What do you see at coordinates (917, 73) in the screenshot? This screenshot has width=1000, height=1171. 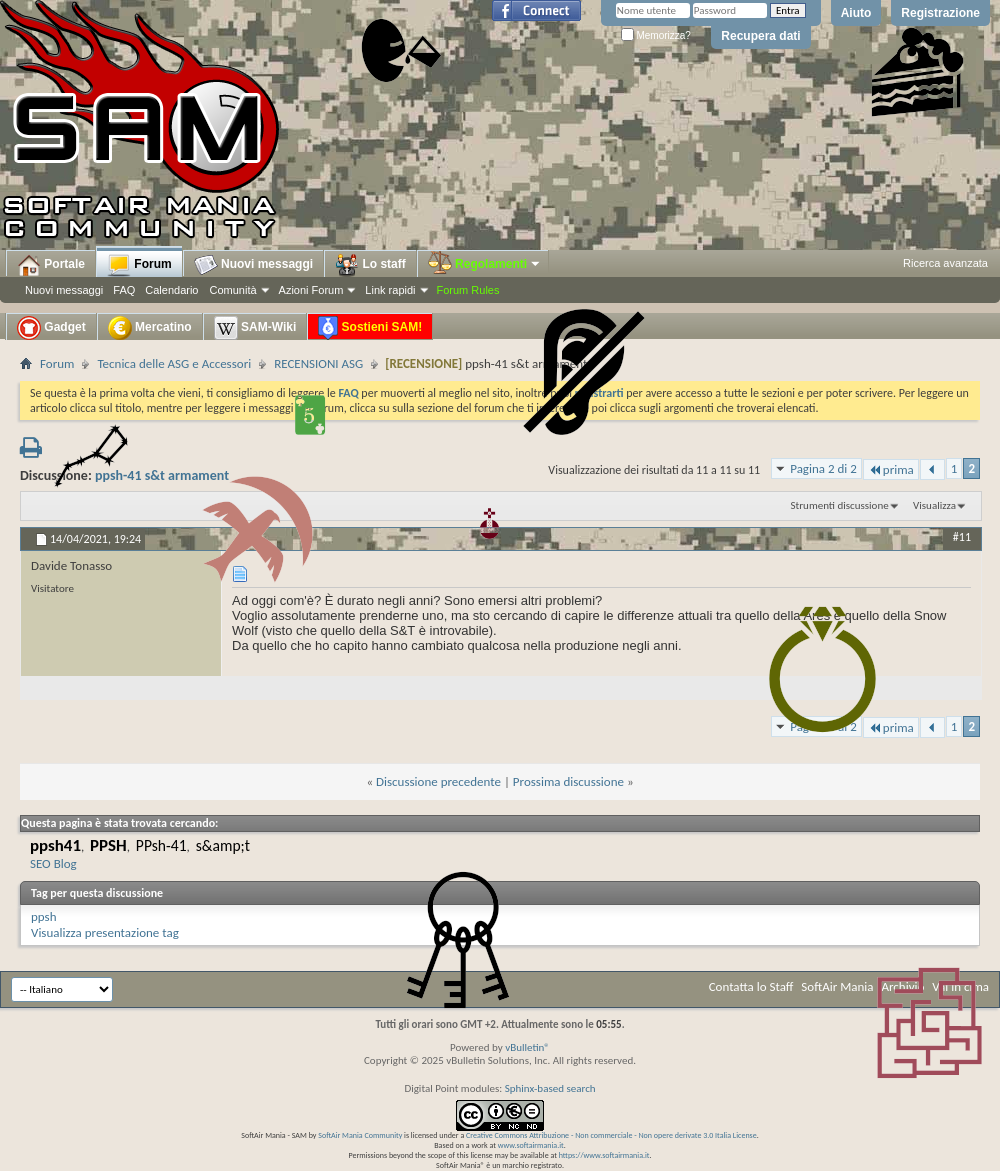 I see `view birthday or celebration events` at bounding box center [917, 73].